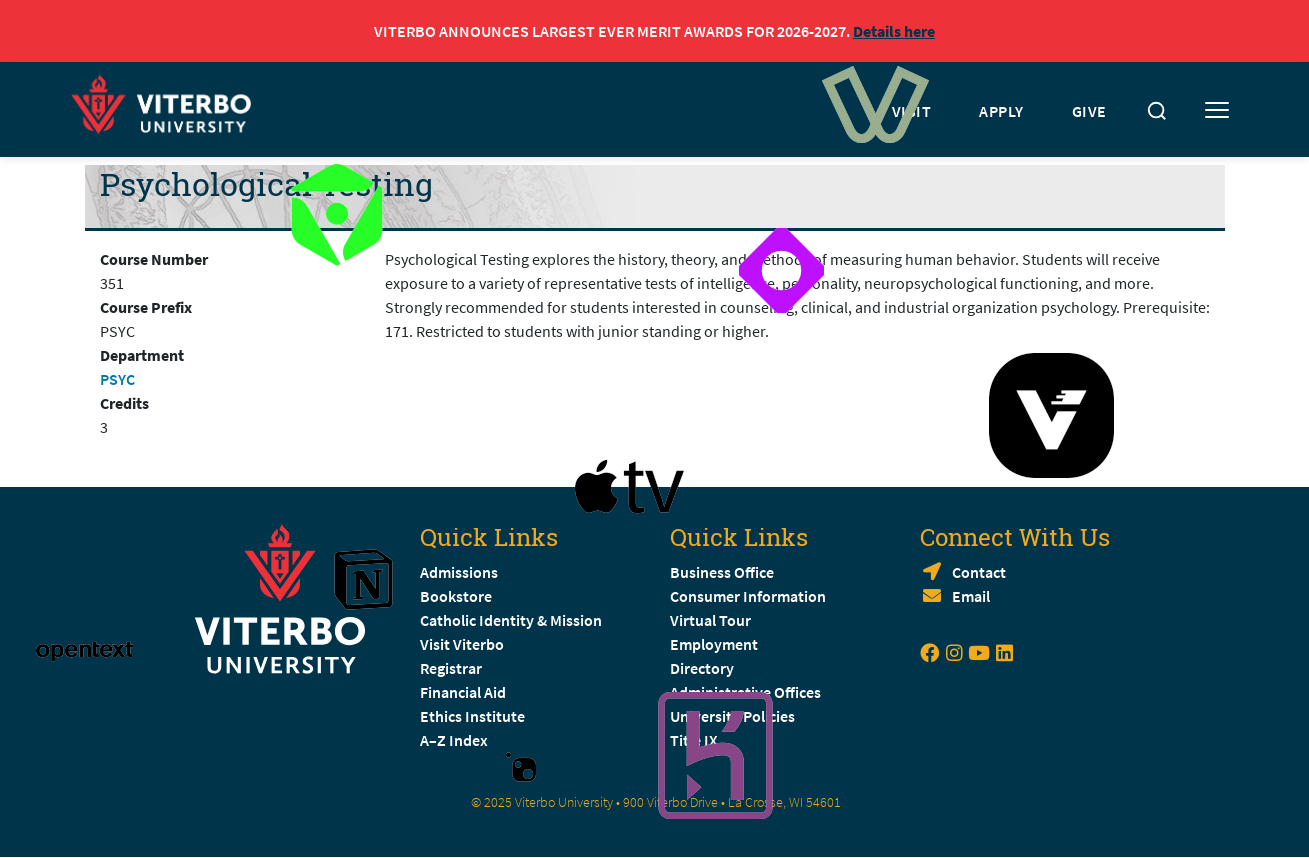  Describe the element at coordinates (521, 767) in the screenshot. I see `nuget package manager logo` at that location.